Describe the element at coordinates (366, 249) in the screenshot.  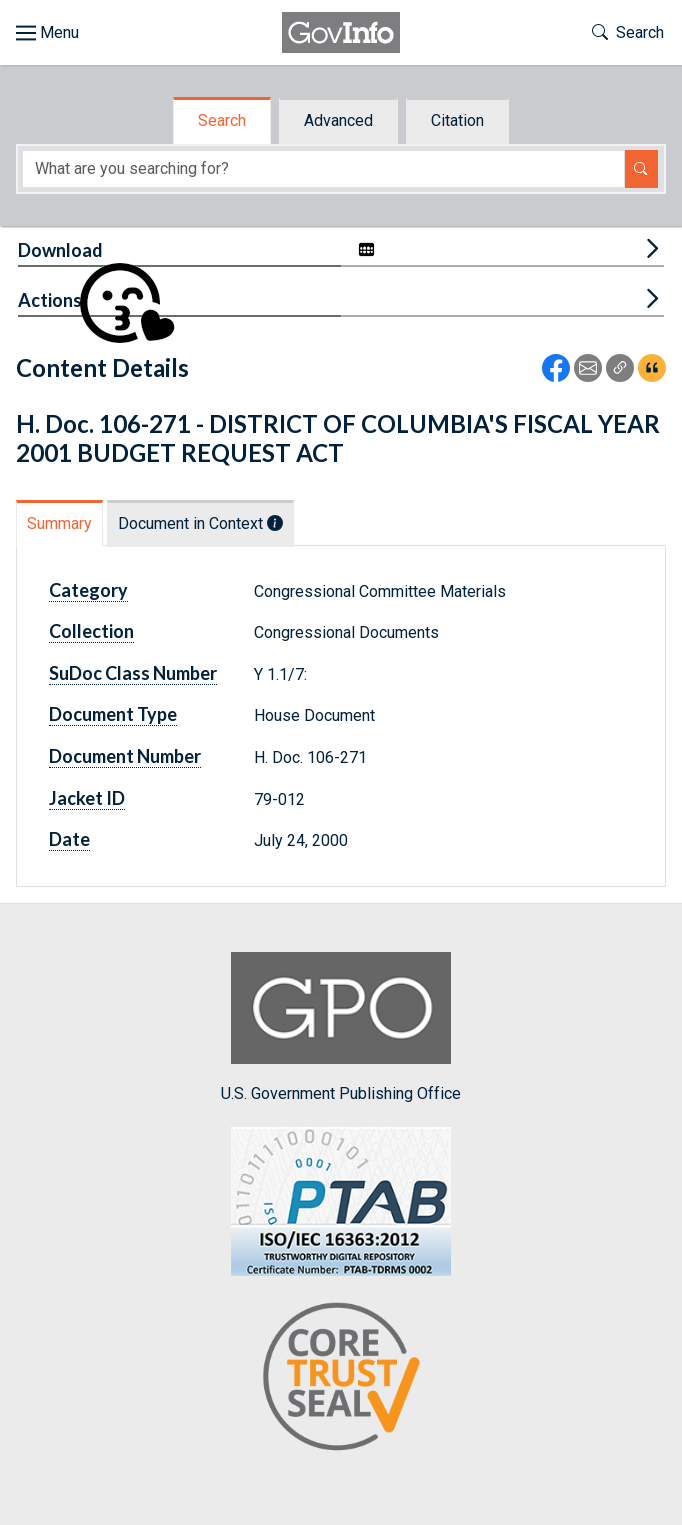
I see `access dental or oral health features` at that location.